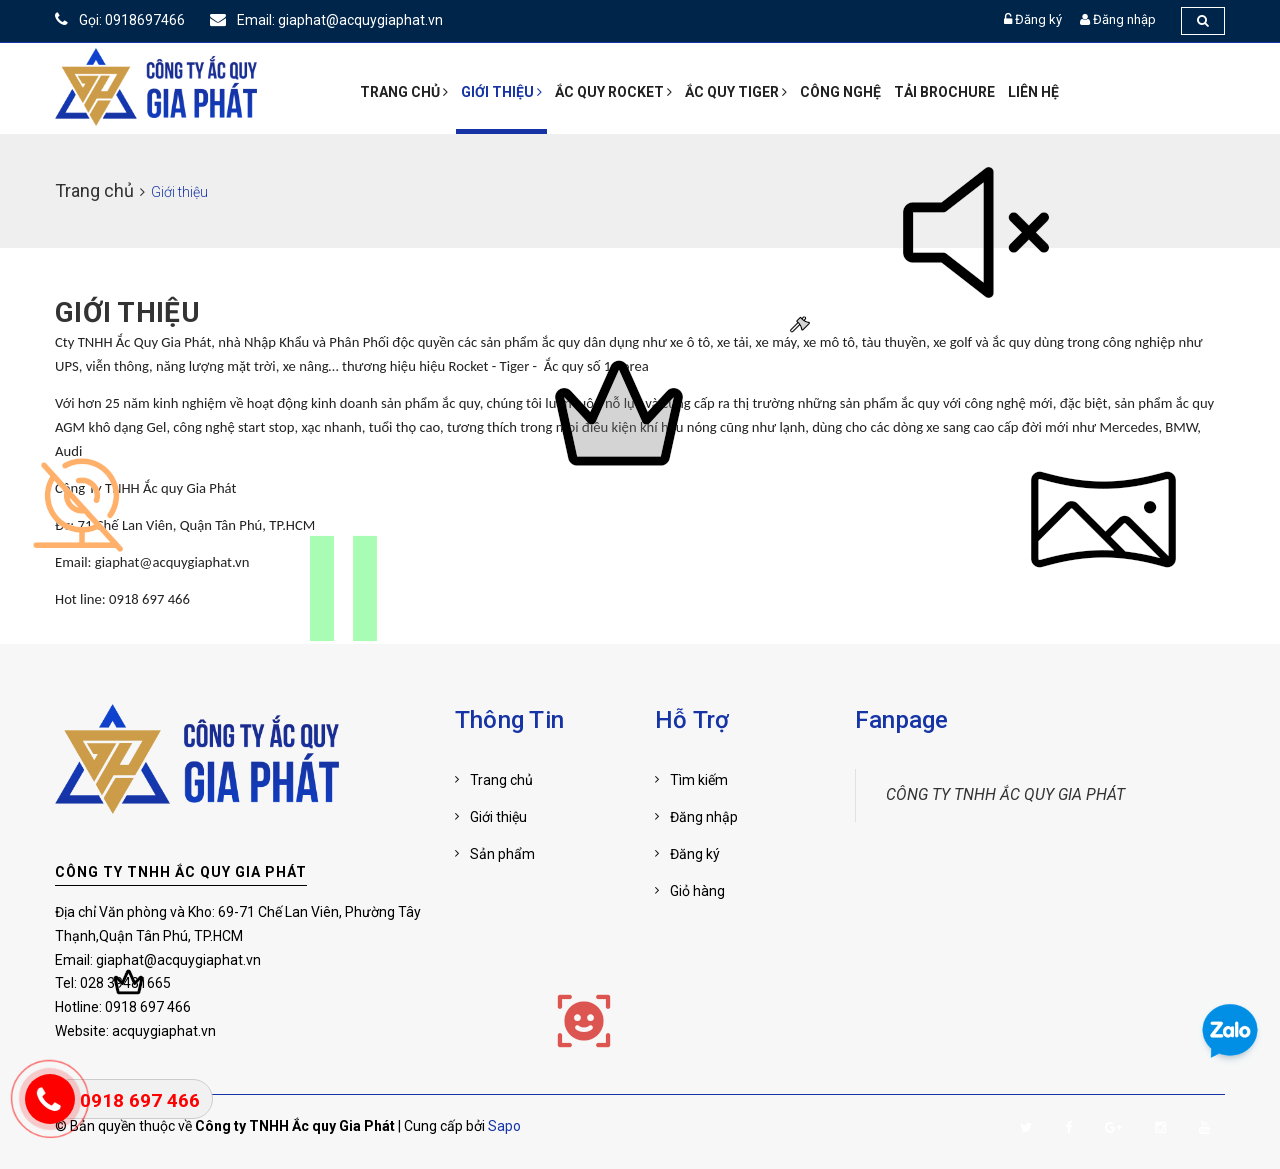 The height and width of the screenshot is (1169, 1280). Describe the element at coordinates (343, 588) in the screenshot. I see `pause media playback` at that location.